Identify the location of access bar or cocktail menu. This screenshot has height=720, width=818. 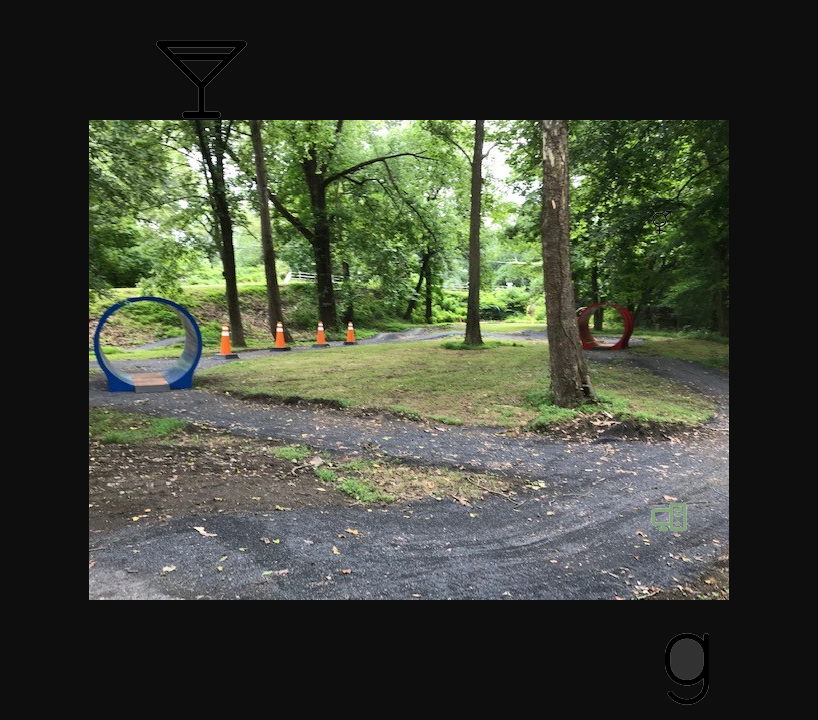
(201, 79).